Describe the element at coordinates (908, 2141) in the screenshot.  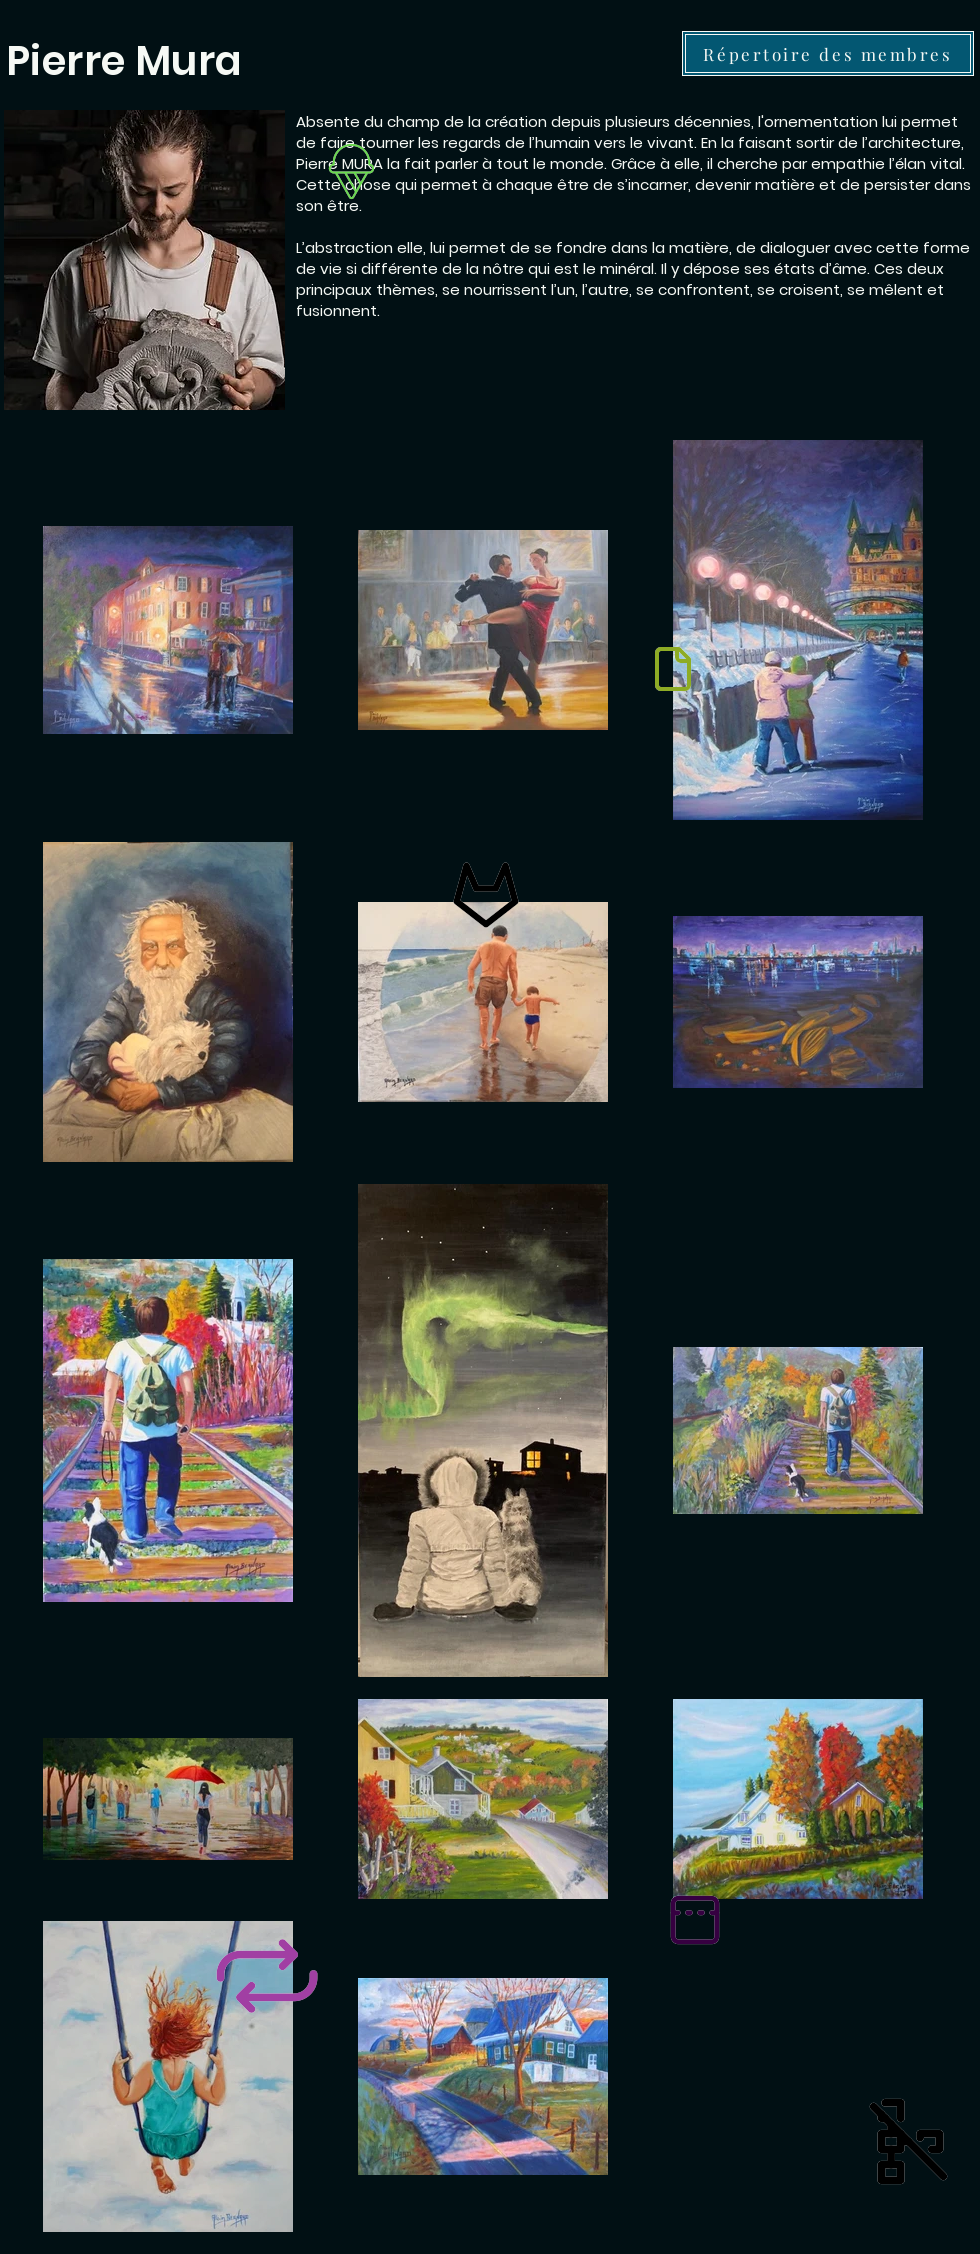
I see `disable schema or data structure view` at that location.